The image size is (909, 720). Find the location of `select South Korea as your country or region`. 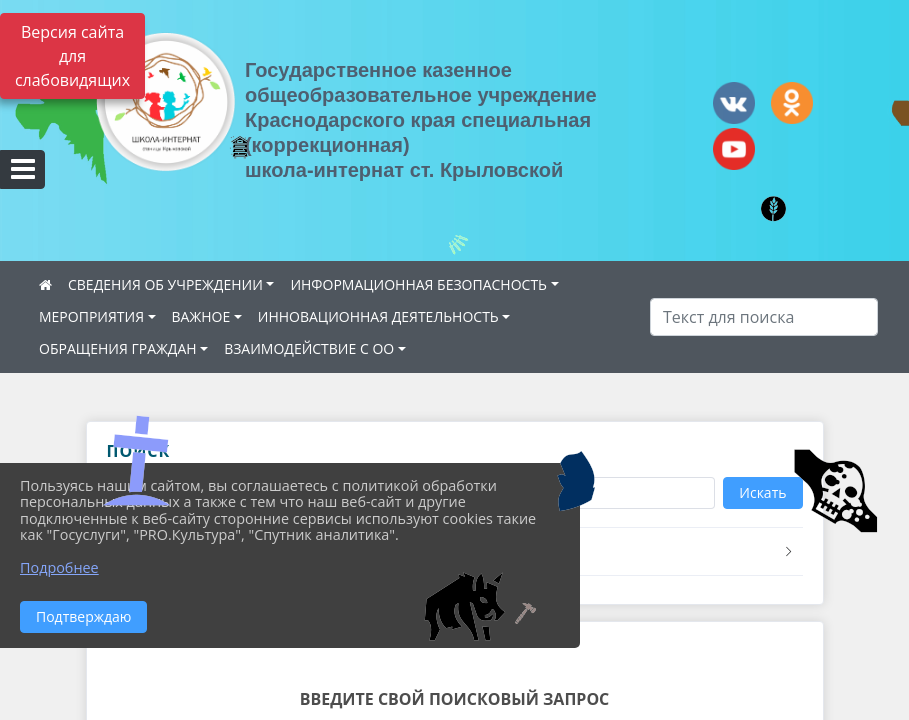

select South Korea as your country or region is located at coordinates (575, 482).